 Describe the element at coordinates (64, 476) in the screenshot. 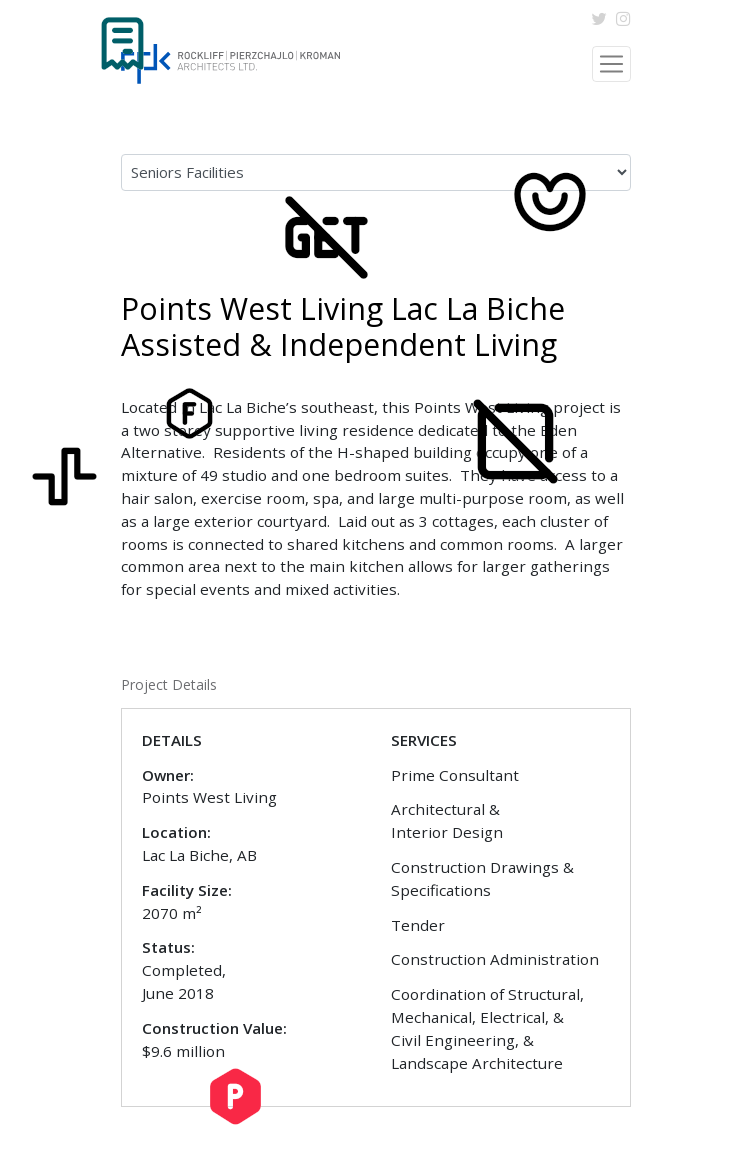

I see `toggle square wave signal output` at that location.